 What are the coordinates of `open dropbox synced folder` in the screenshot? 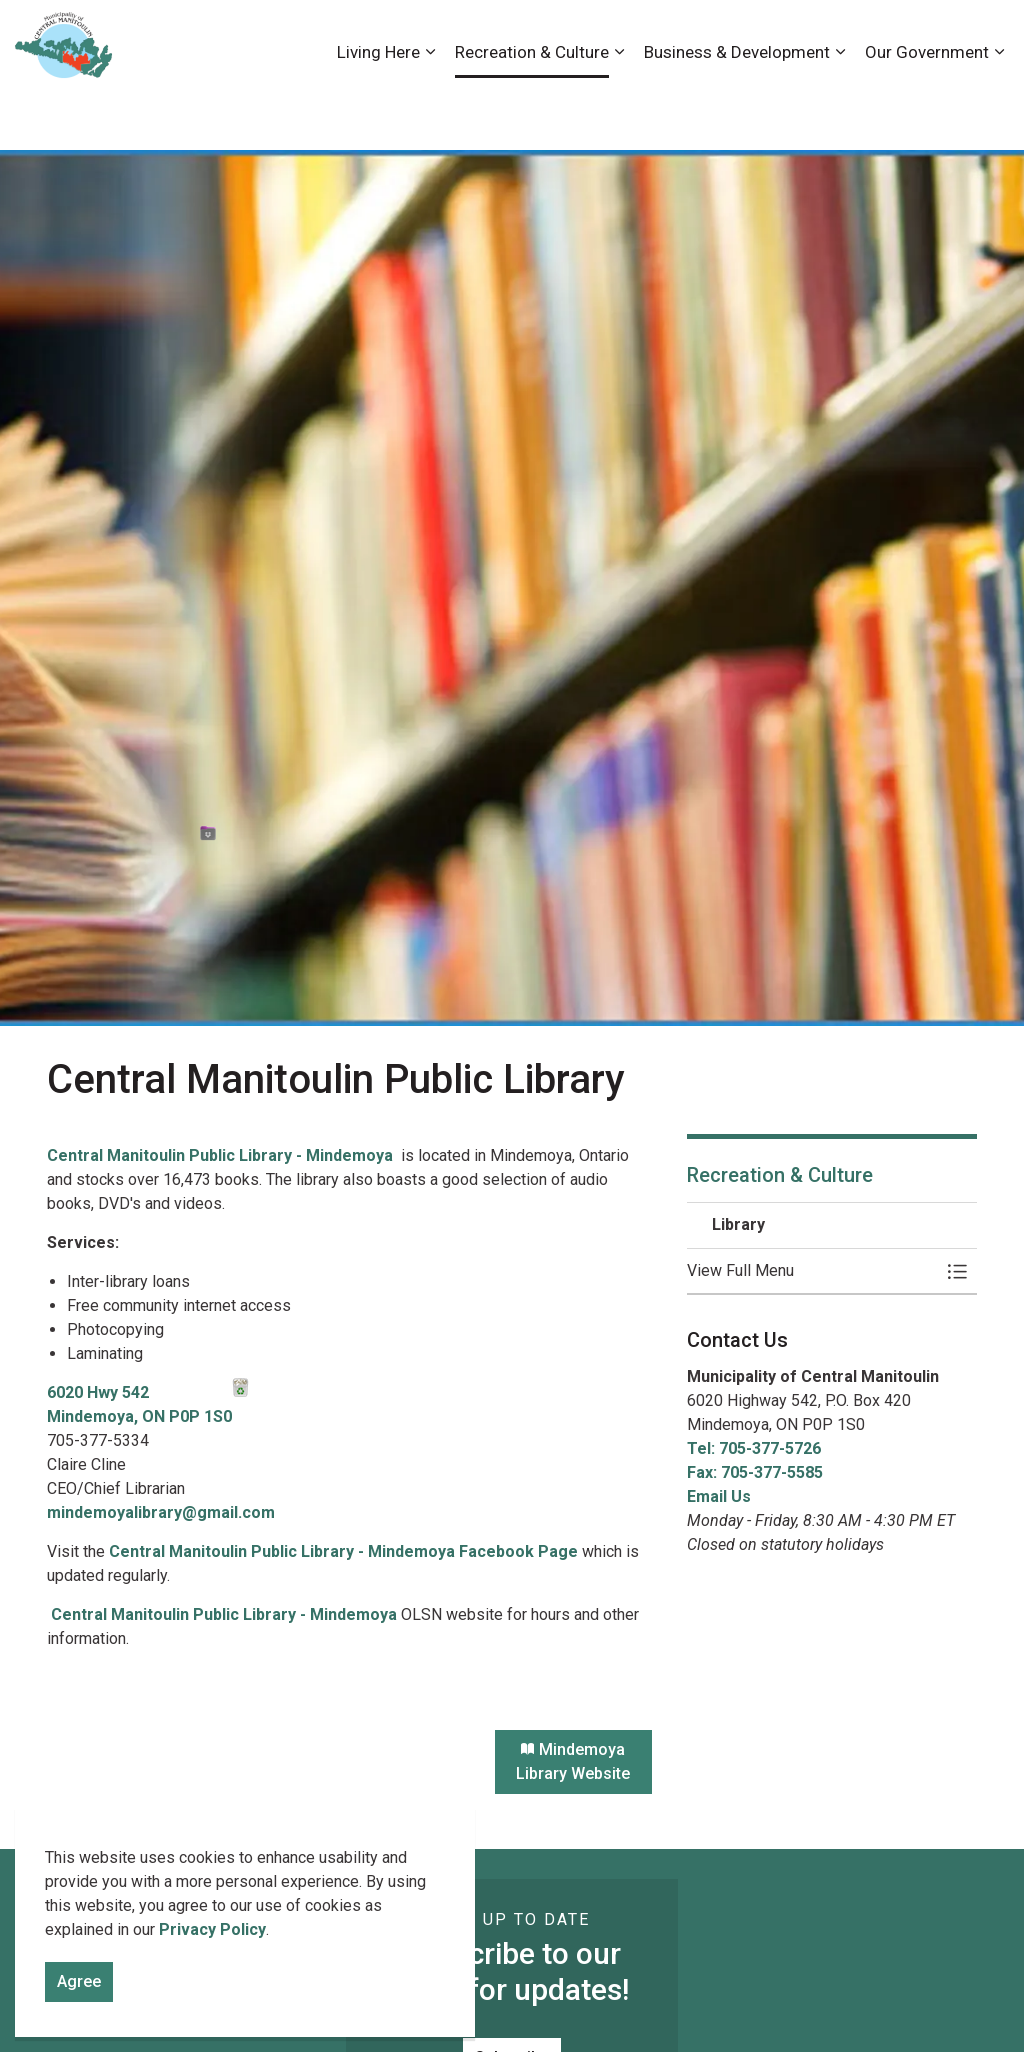 It's located at (208, 833).